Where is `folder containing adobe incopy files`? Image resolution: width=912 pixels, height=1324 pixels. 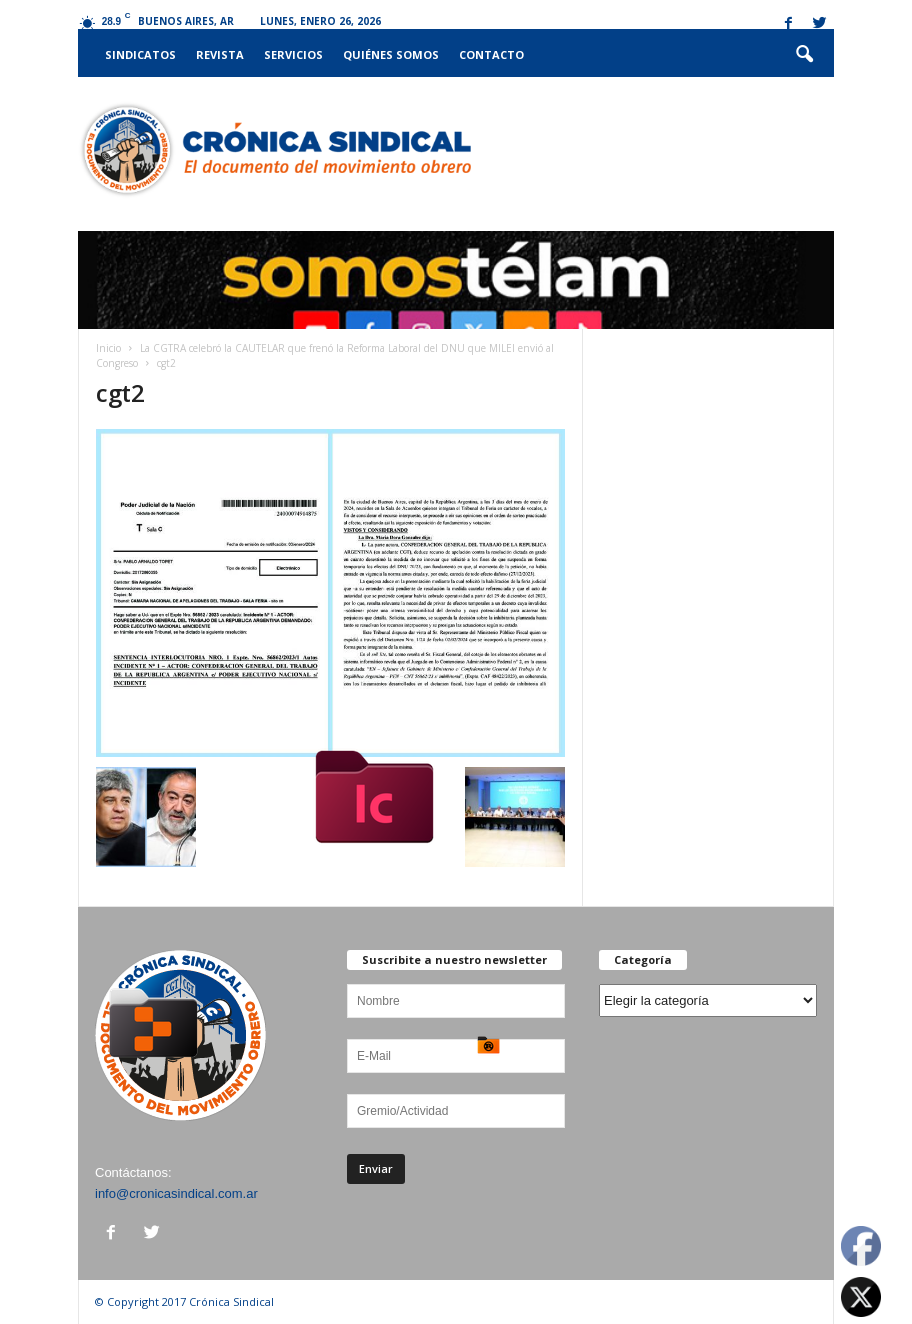
folder containing adobe incopy files is located at coordinates (374, 800).